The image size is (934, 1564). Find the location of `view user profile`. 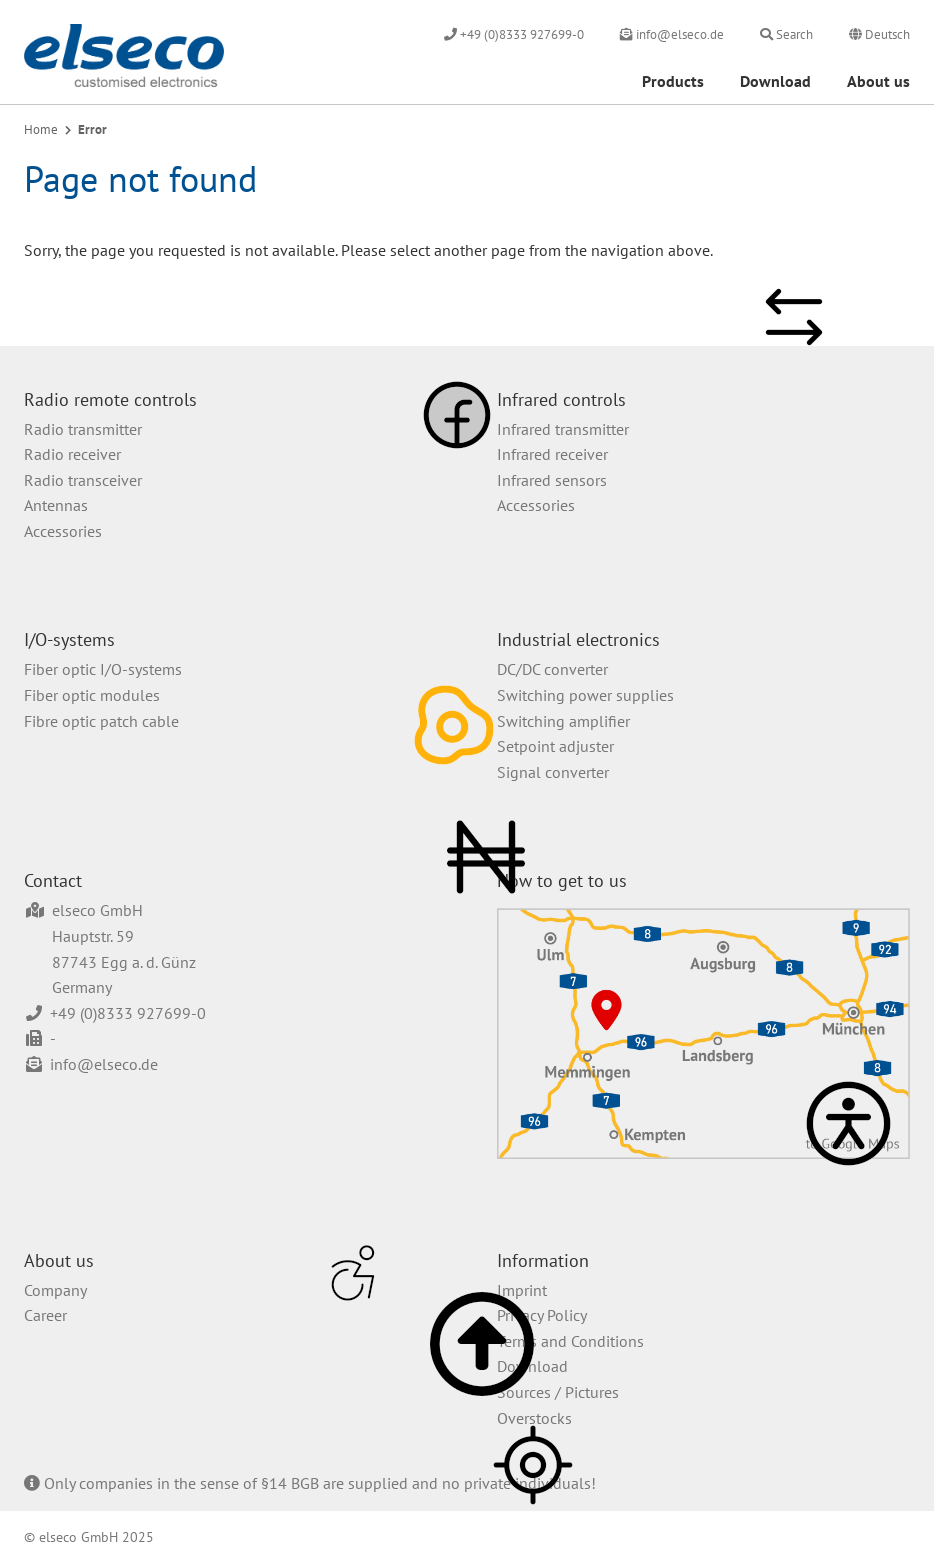

view user profile is located at coordinates (848, 1123).